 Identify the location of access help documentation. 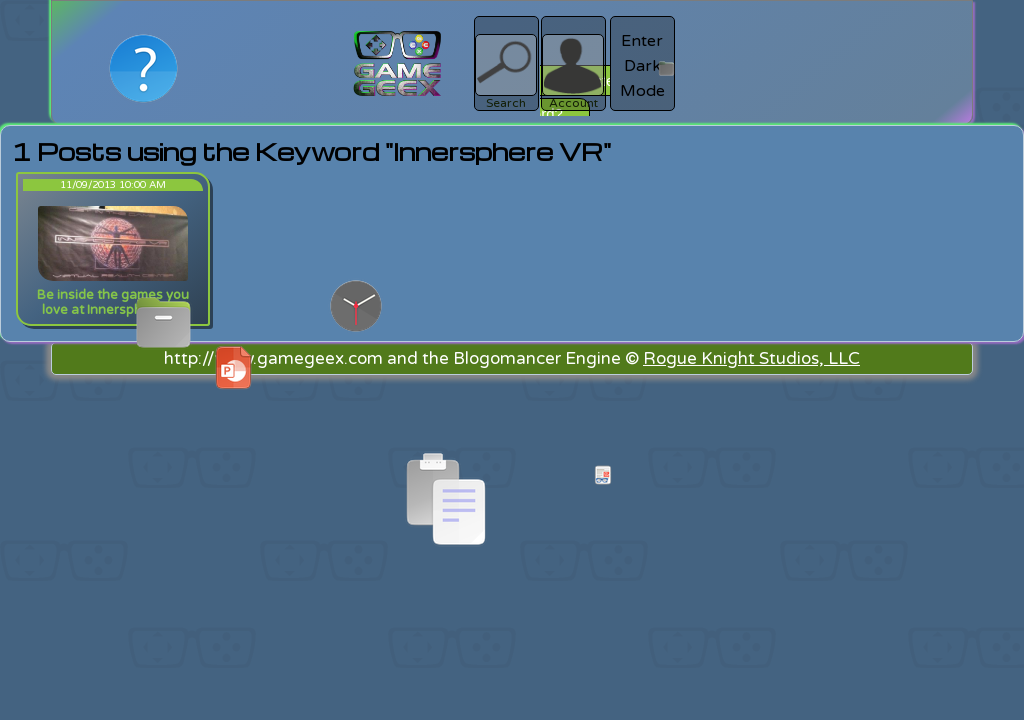
(143, 68).